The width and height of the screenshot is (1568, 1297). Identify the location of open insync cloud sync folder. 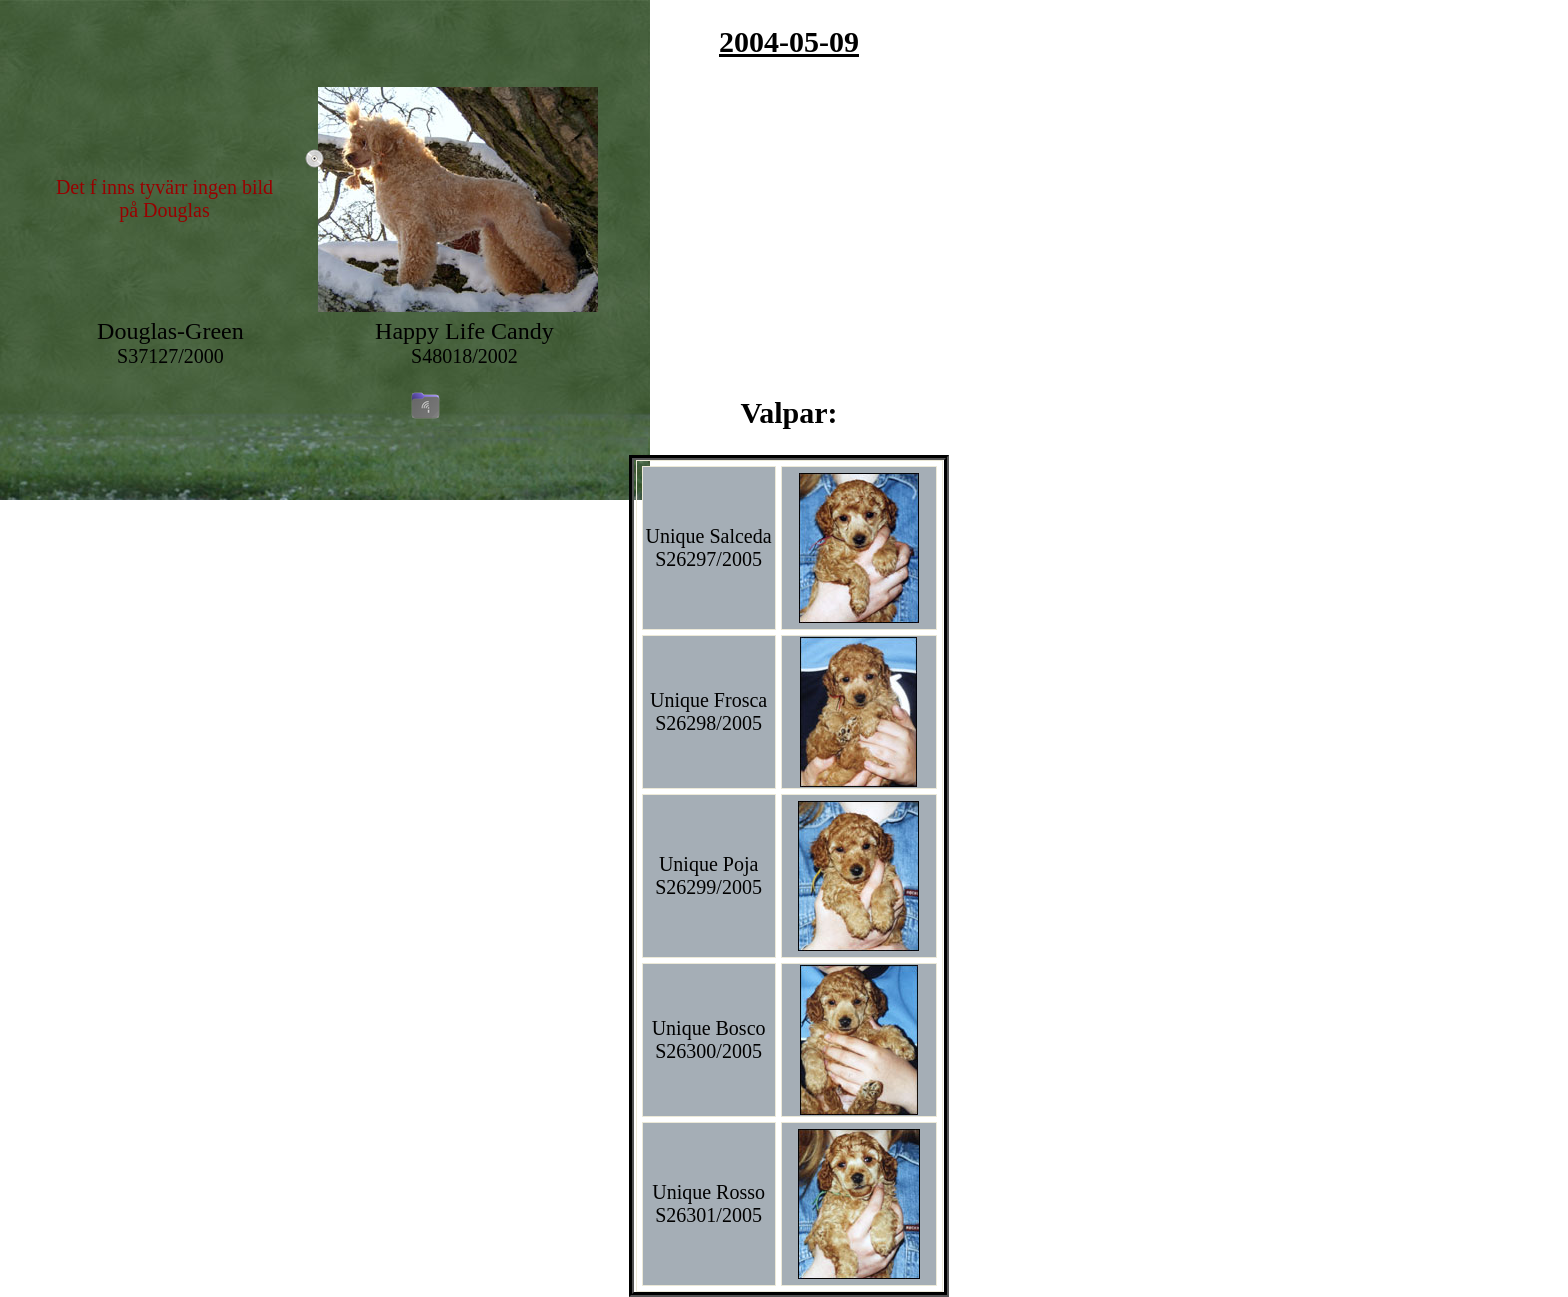
(425, 405).